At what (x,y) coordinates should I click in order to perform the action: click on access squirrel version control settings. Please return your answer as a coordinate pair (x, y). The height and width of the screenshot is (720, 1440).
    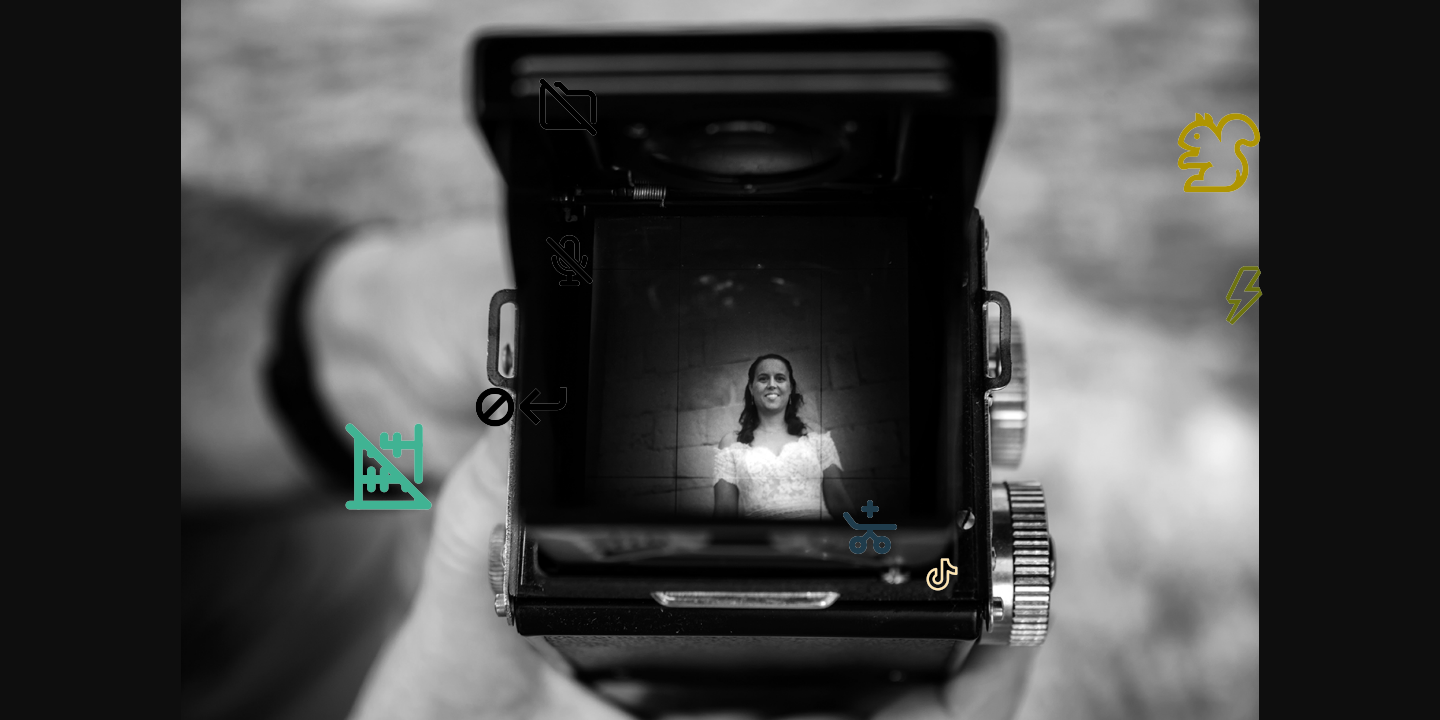
    Looking at the image, I should click on (1219, 151).